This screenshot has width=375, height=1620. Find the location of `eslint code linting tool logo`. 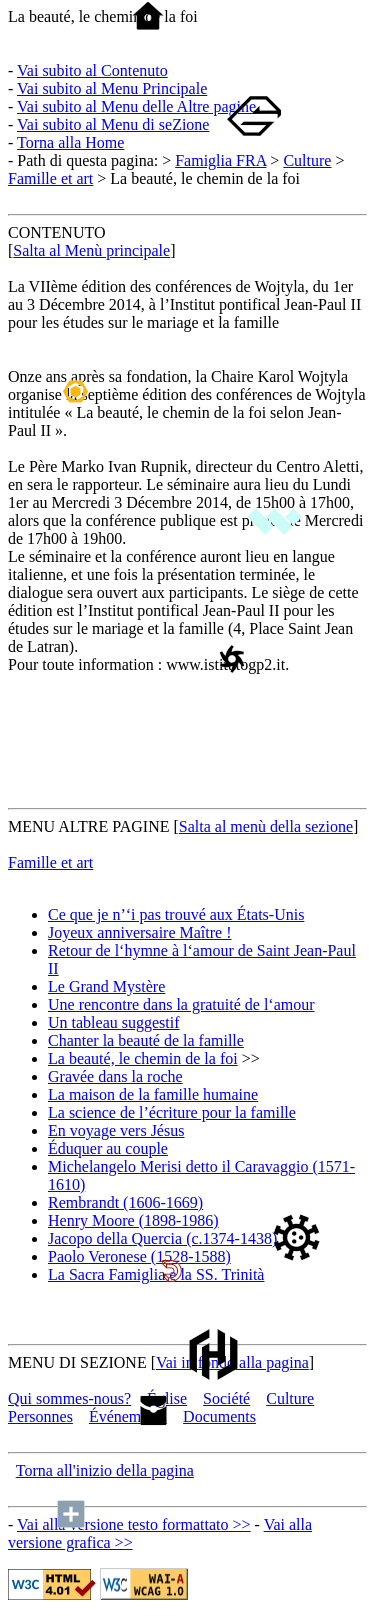

eslint code linting tool logo is located at coordinates (75, 391).